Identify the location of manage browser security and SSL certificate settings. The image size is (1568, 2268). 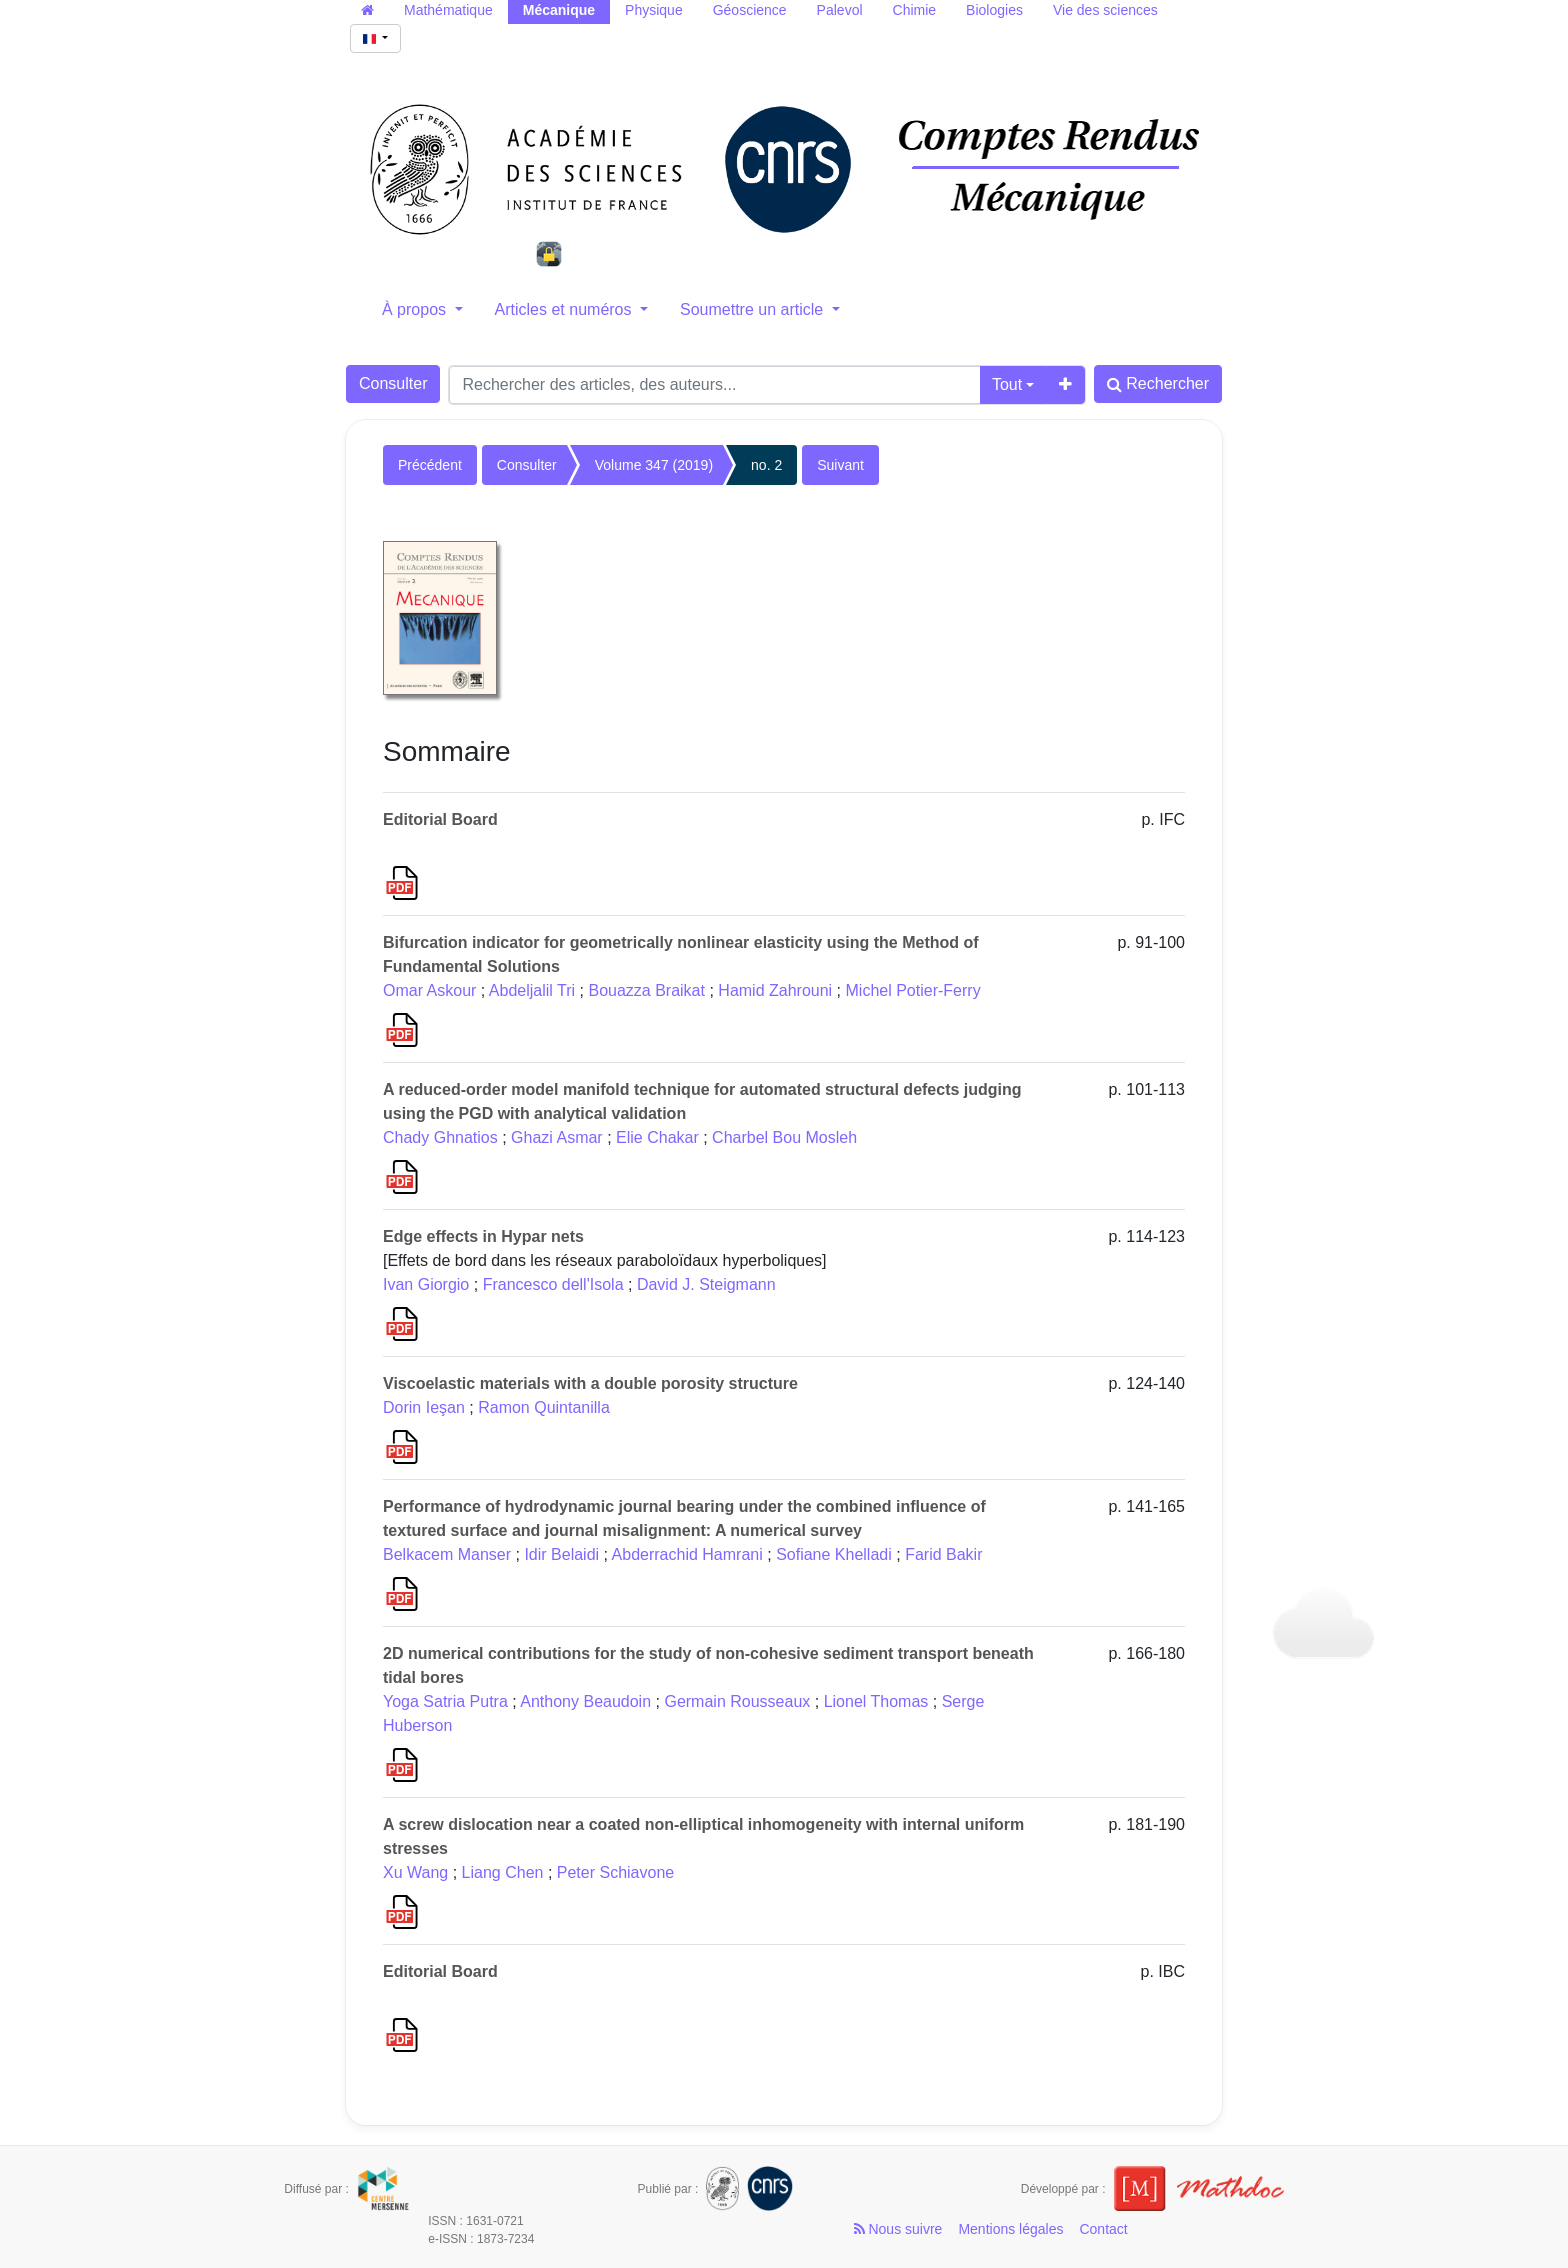
(549, 254).